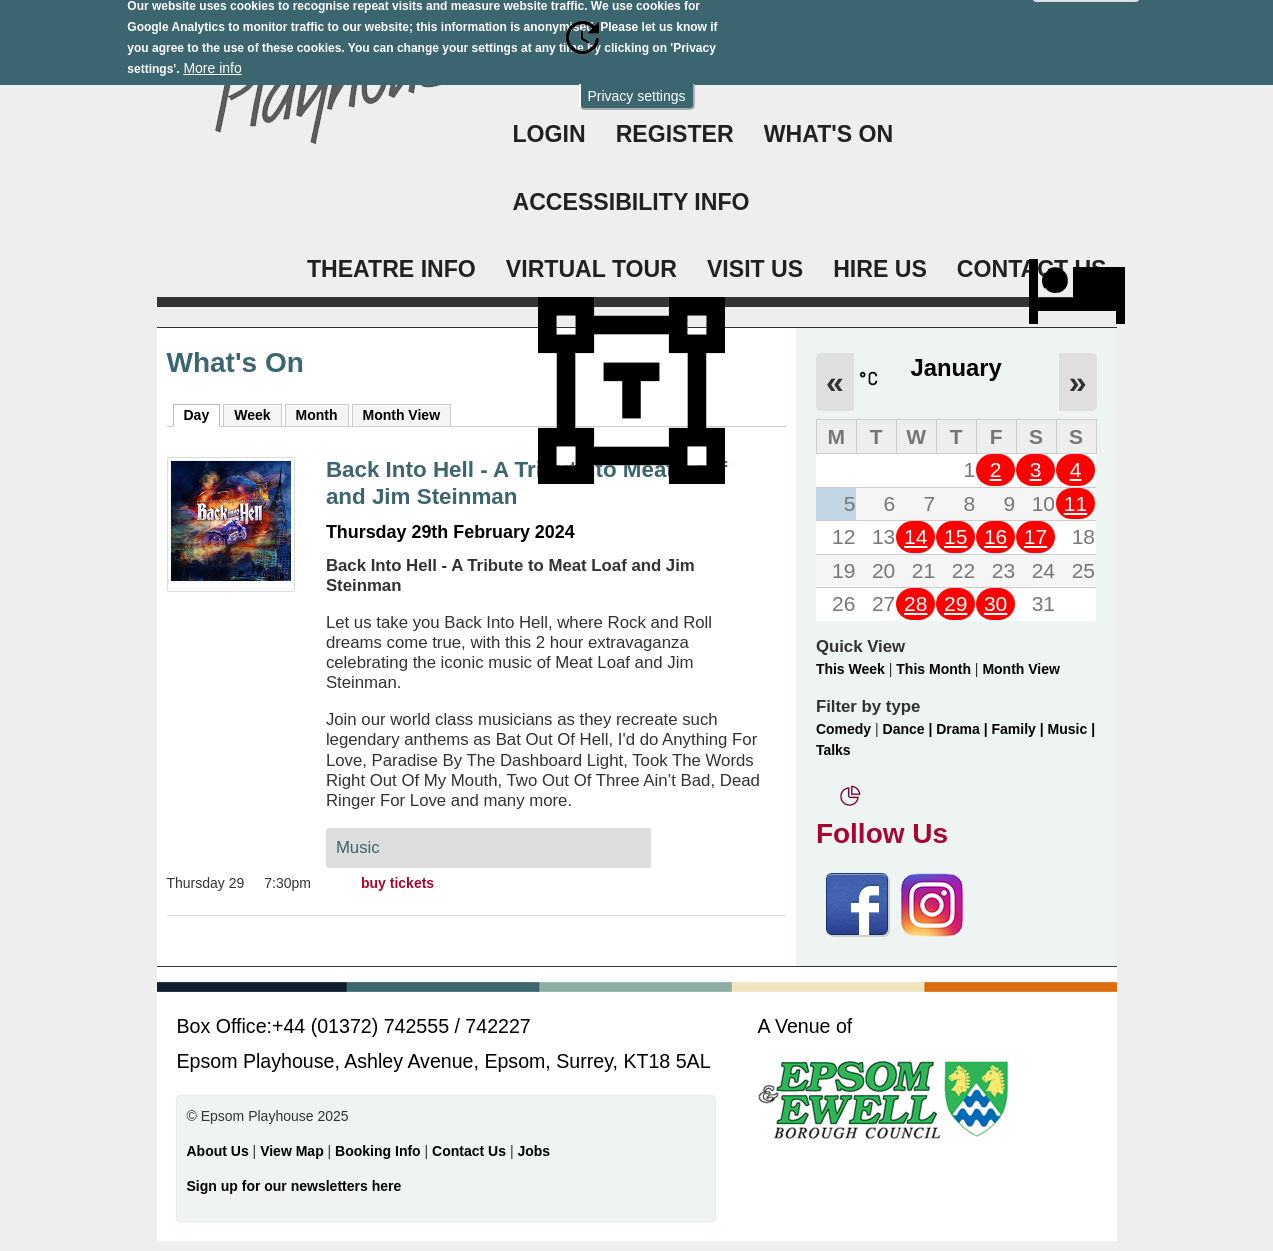 Image resolution: width=1273 pixels, height=1251 pixels. I want to click on check for updates, so click(582, 37).